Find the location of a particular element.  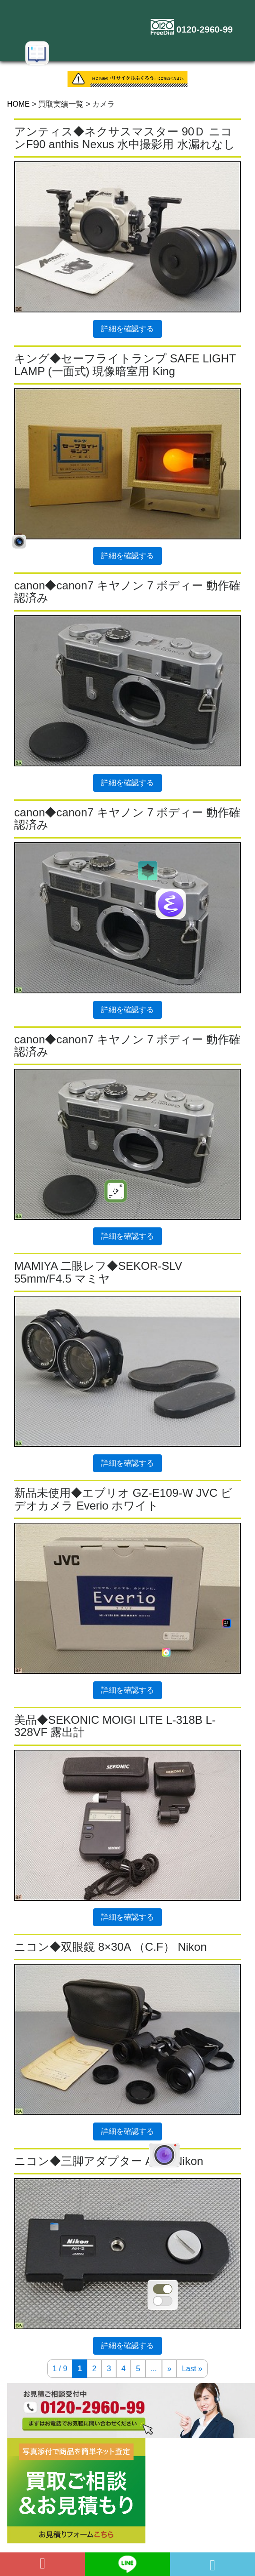

open display color and calibration settings is located at coordinates (166, 1653).